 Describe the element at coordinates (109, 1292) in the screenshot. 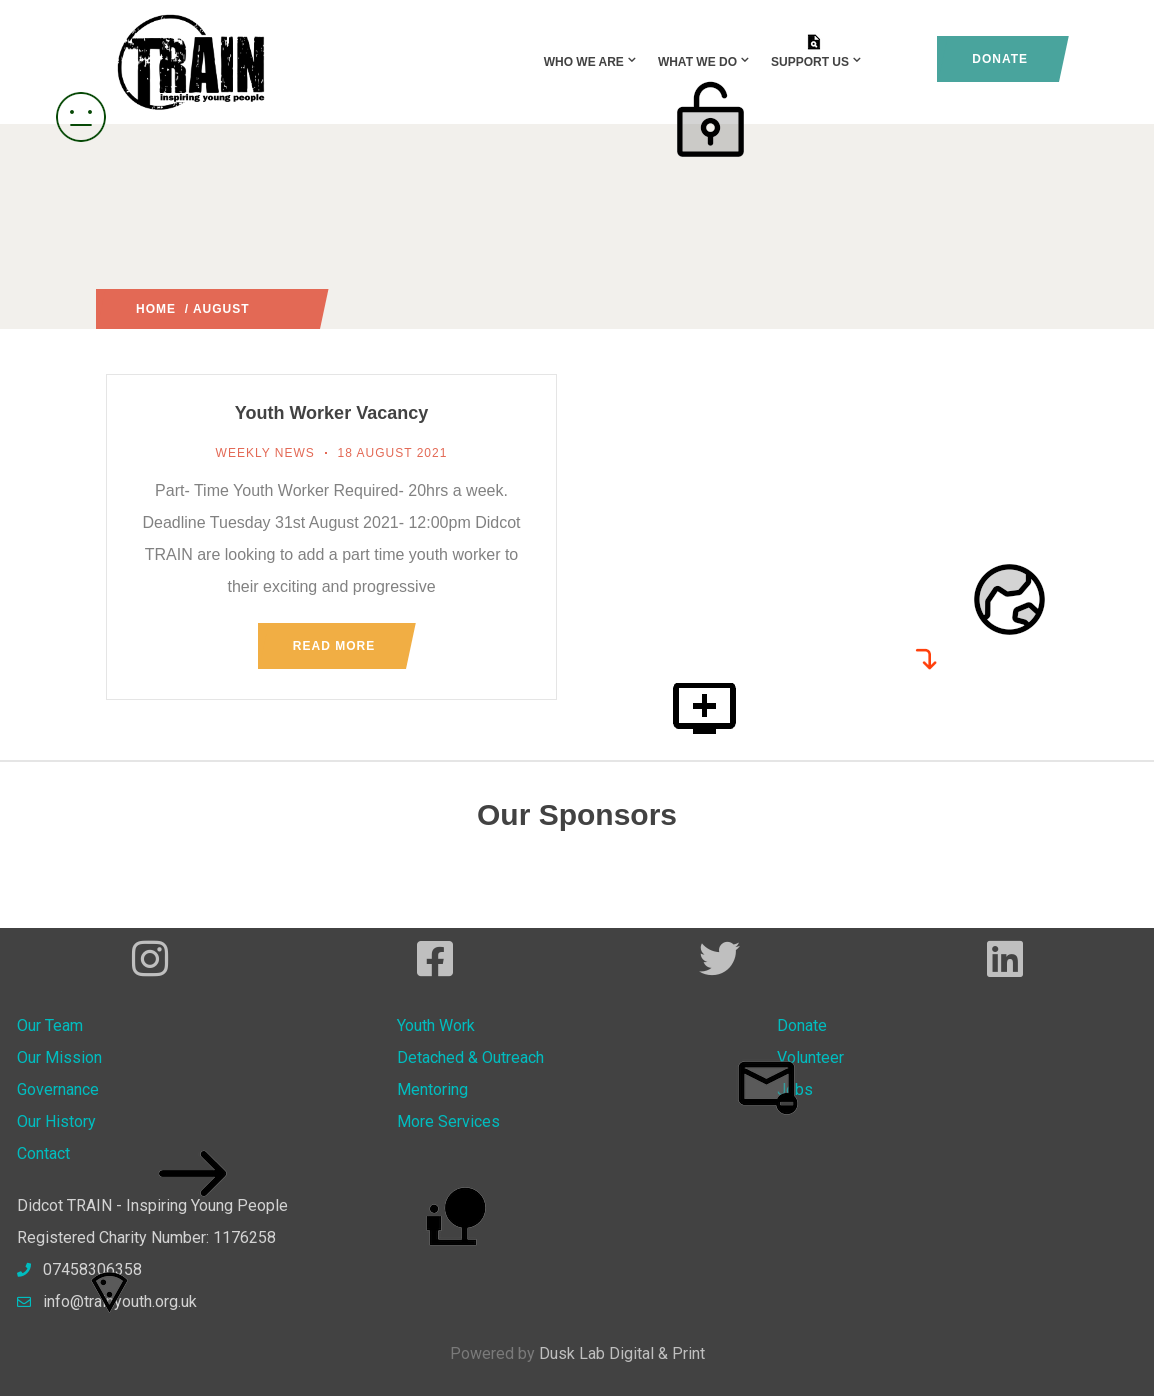

I see `find nearby pizza restaurants` at that location.